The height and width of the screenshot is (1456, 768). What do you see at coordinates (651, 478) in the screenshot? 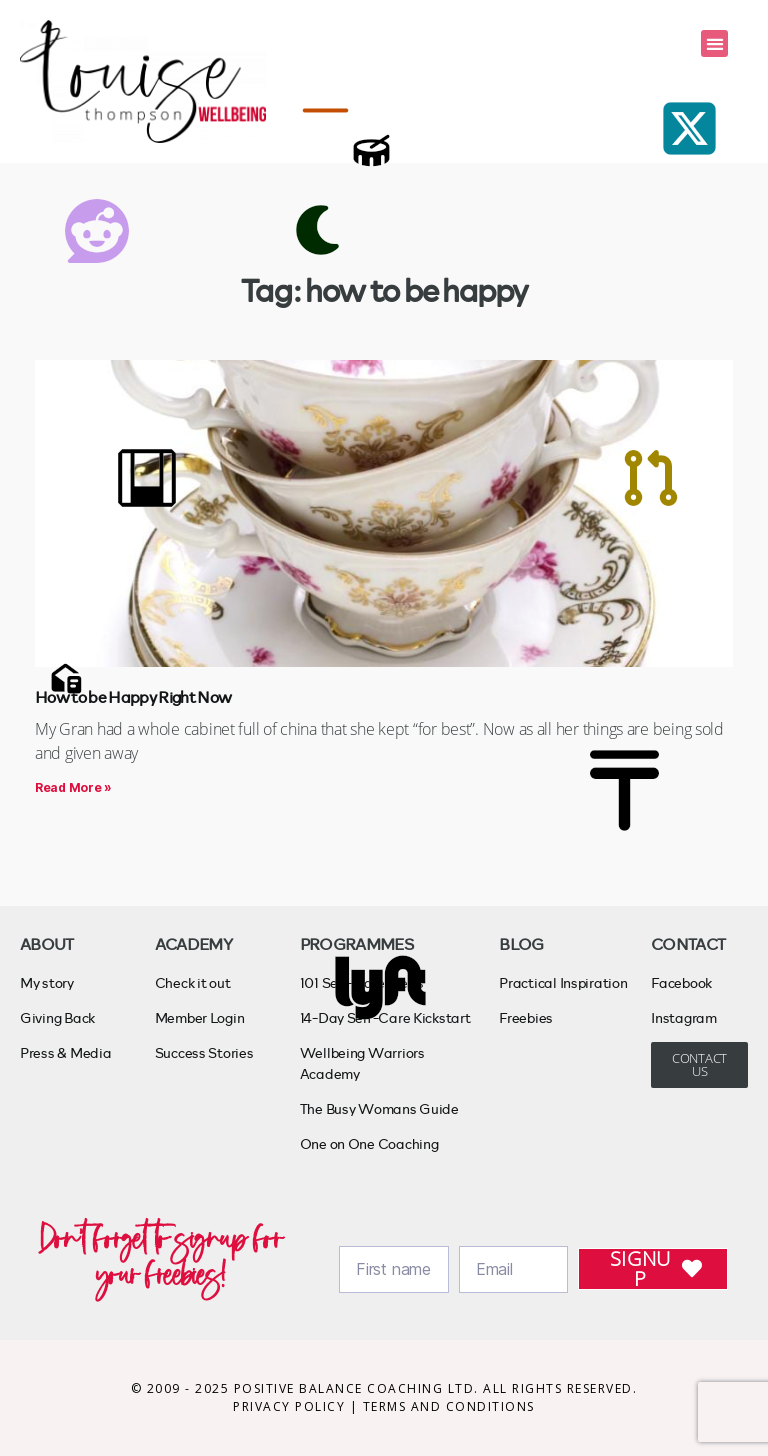
I see `view pull request details` at bounding box center [651, 478].